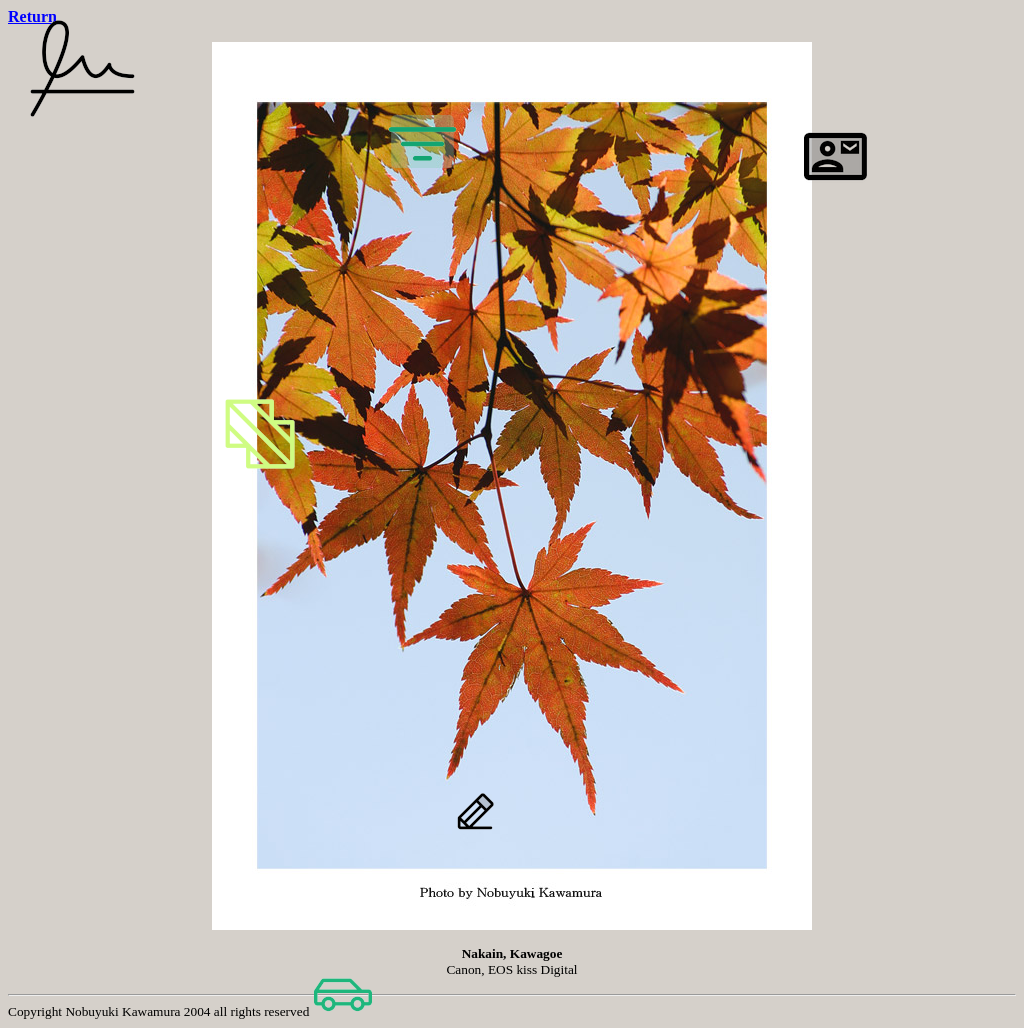  Describe the element at coordinates (260, 434) in the screenshot. I see `merge or combine selected layers` at that location.